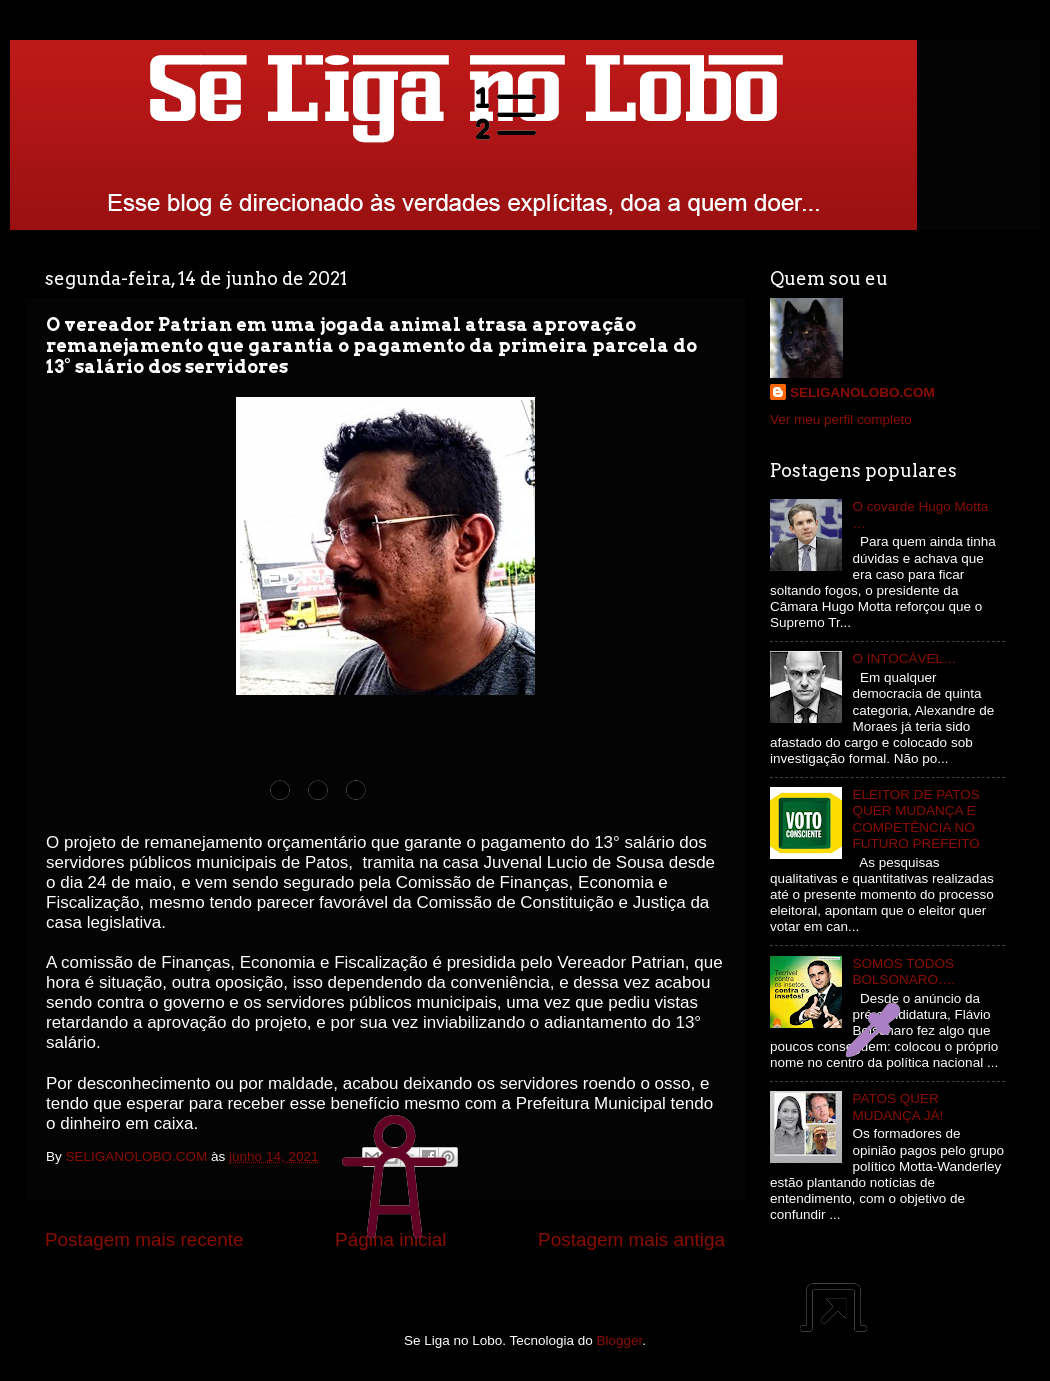  I want to click on pick a color from the screen, so click(873, 1030).